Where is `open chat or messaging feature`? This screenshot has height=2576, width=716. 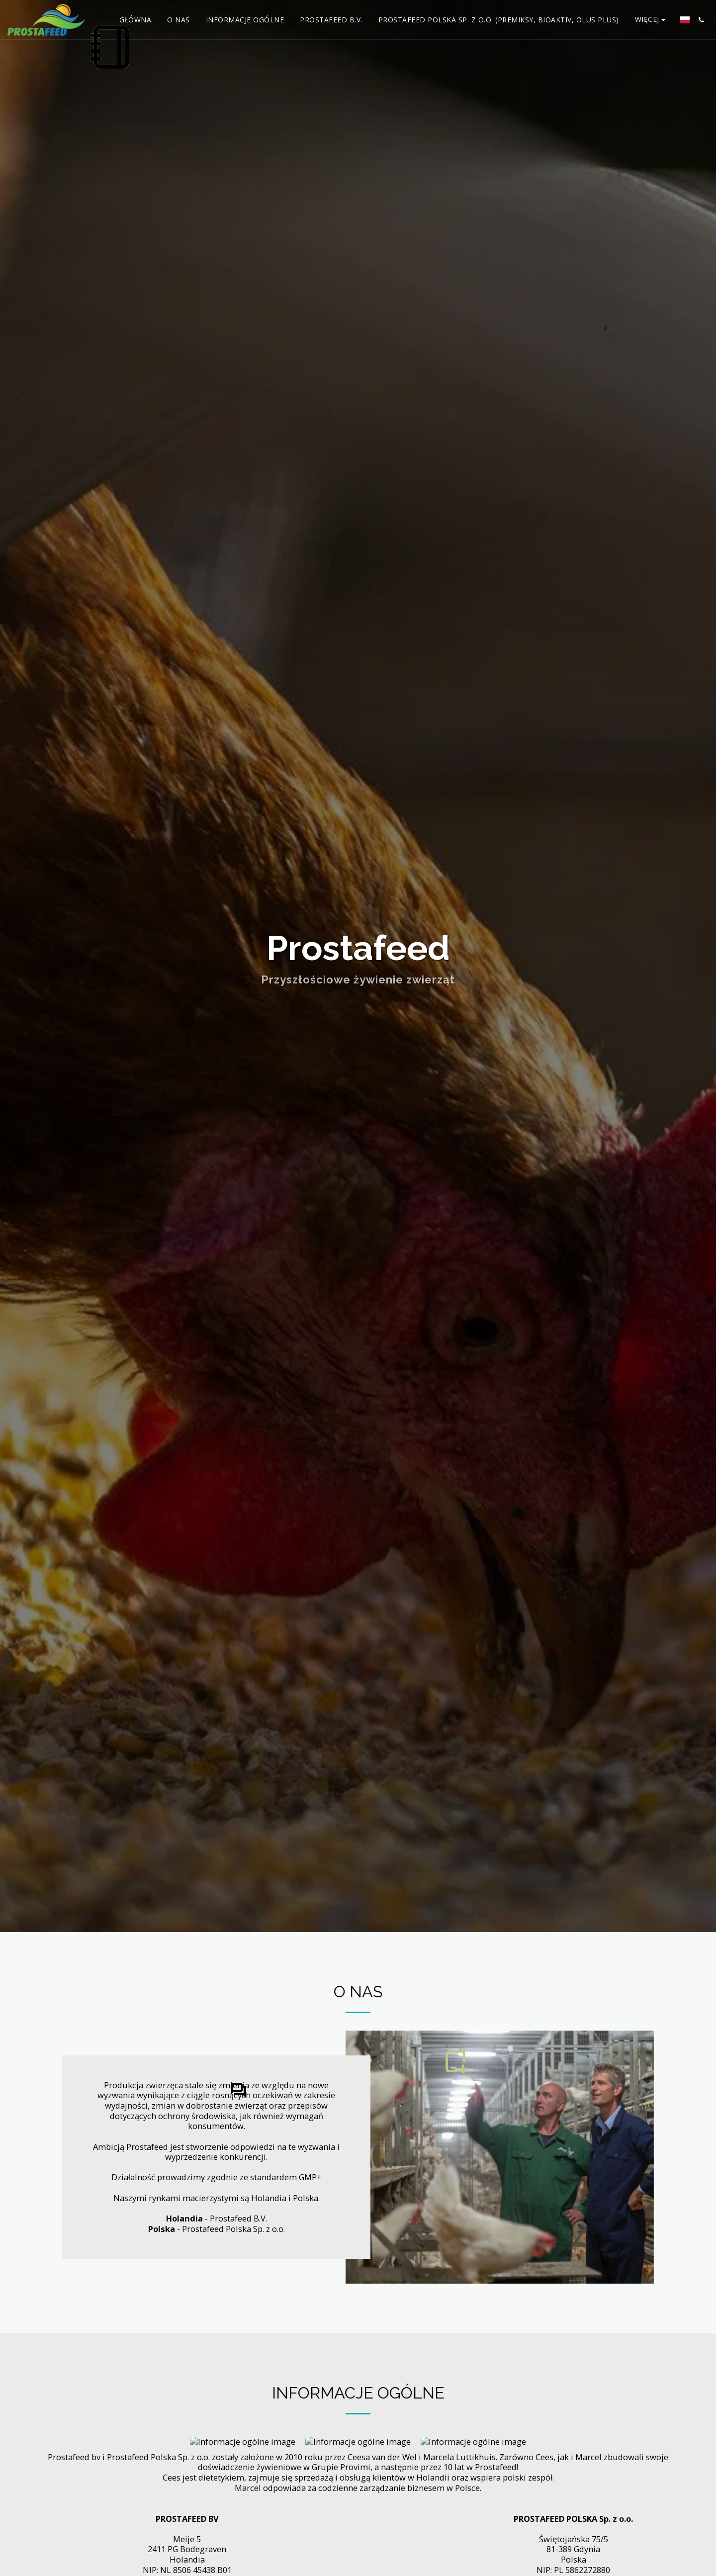 open chat or messaging feature is located at coordinates (239, 2091).